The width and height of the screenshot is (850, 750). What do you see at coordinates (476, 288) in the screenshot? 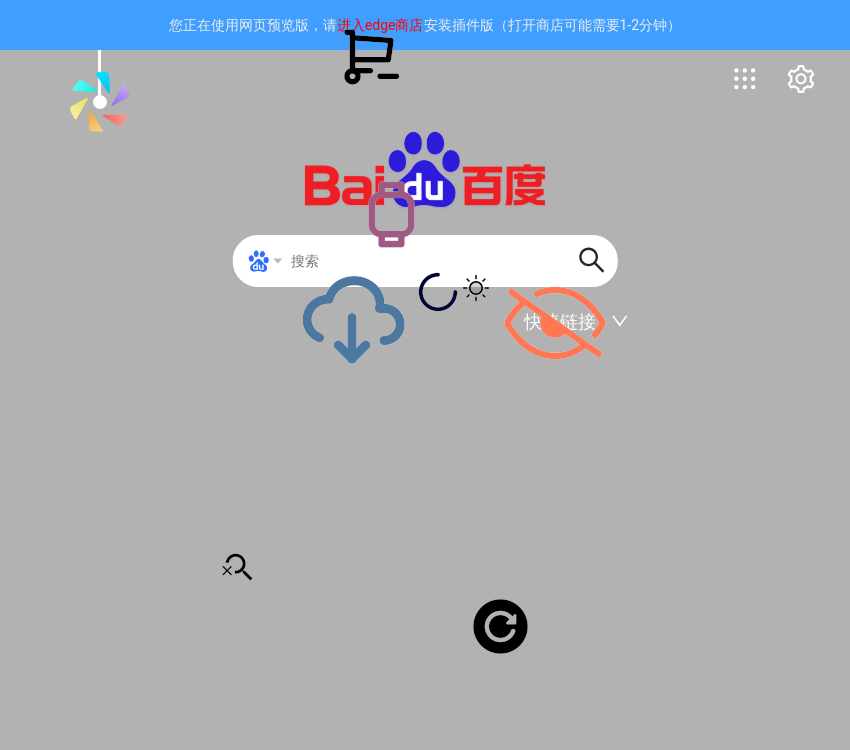
I see `toggle light mode or theme` at bounding box center [476, 288].